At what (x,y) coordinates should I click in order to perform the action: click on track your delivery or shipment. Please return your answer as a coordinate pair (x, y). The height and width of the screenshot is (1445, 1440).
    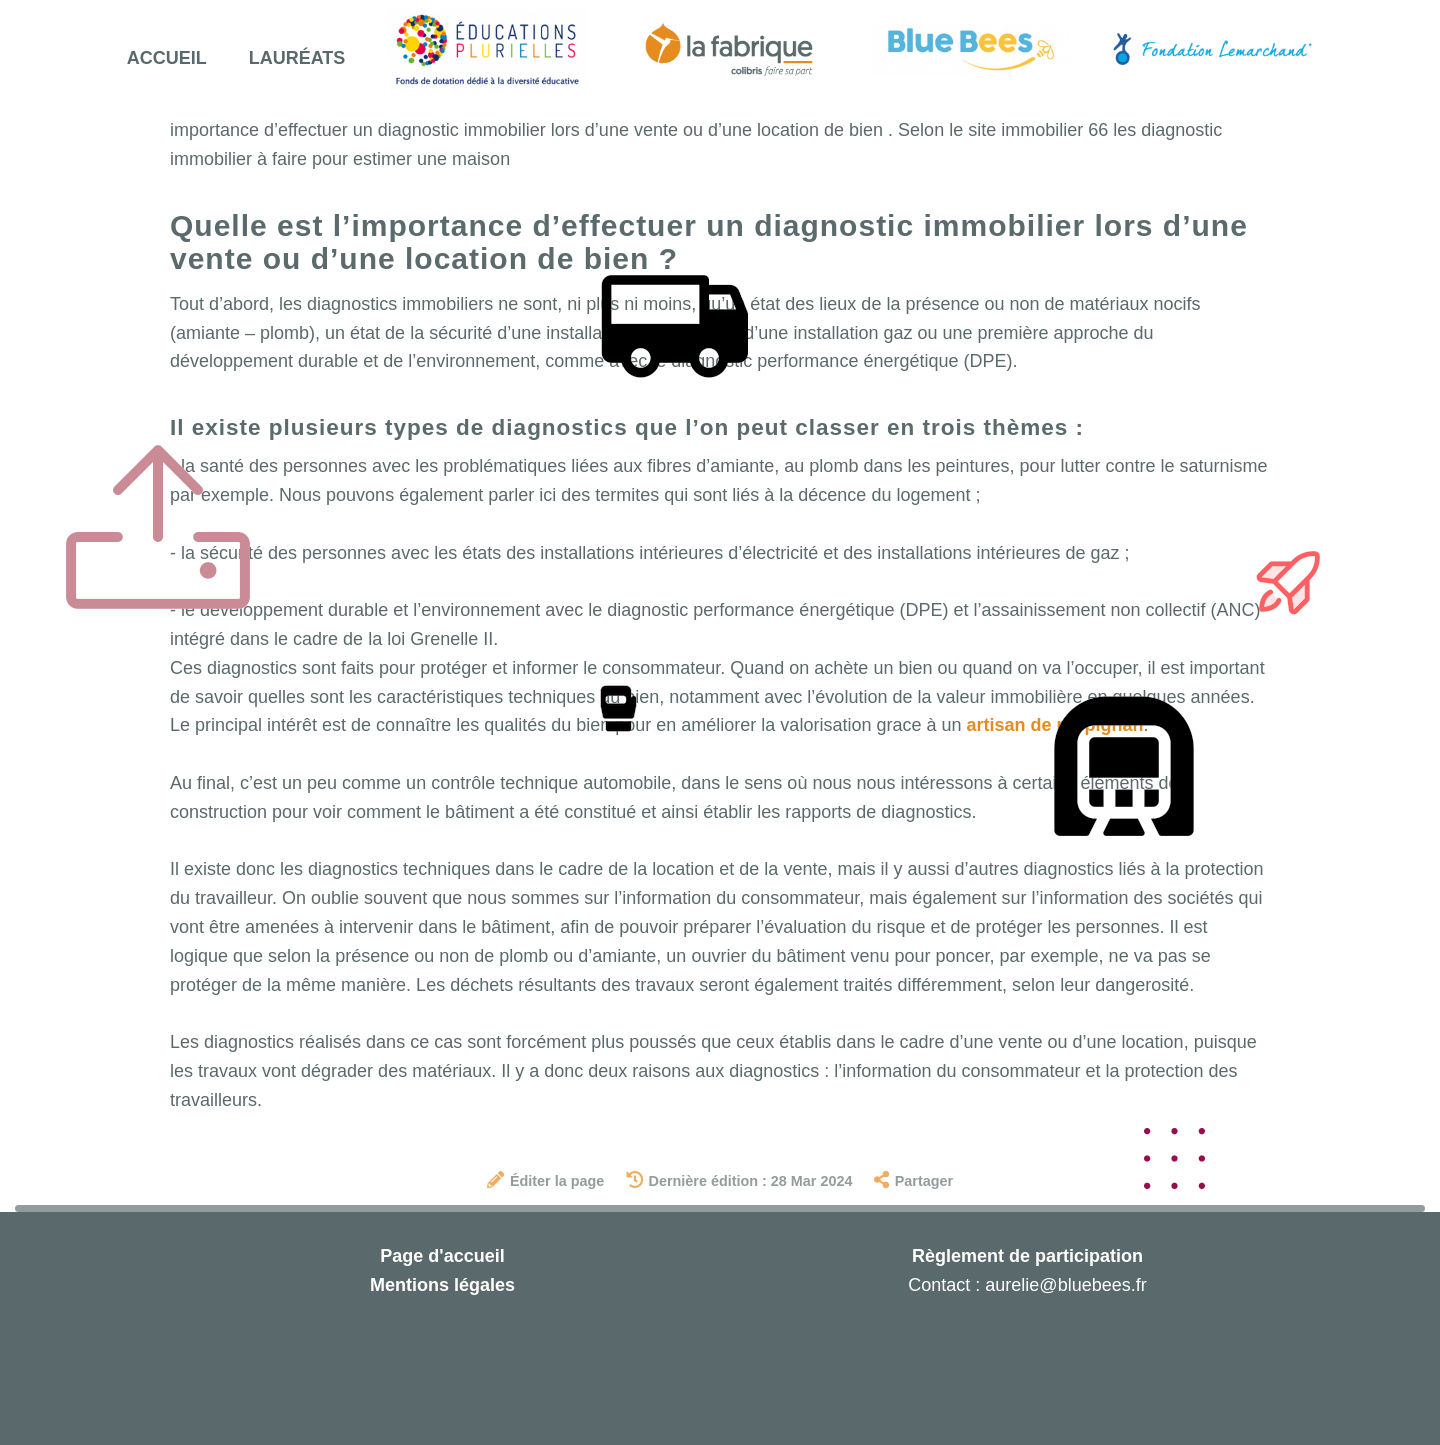
    Looking at the image, I should click on (670, 319).